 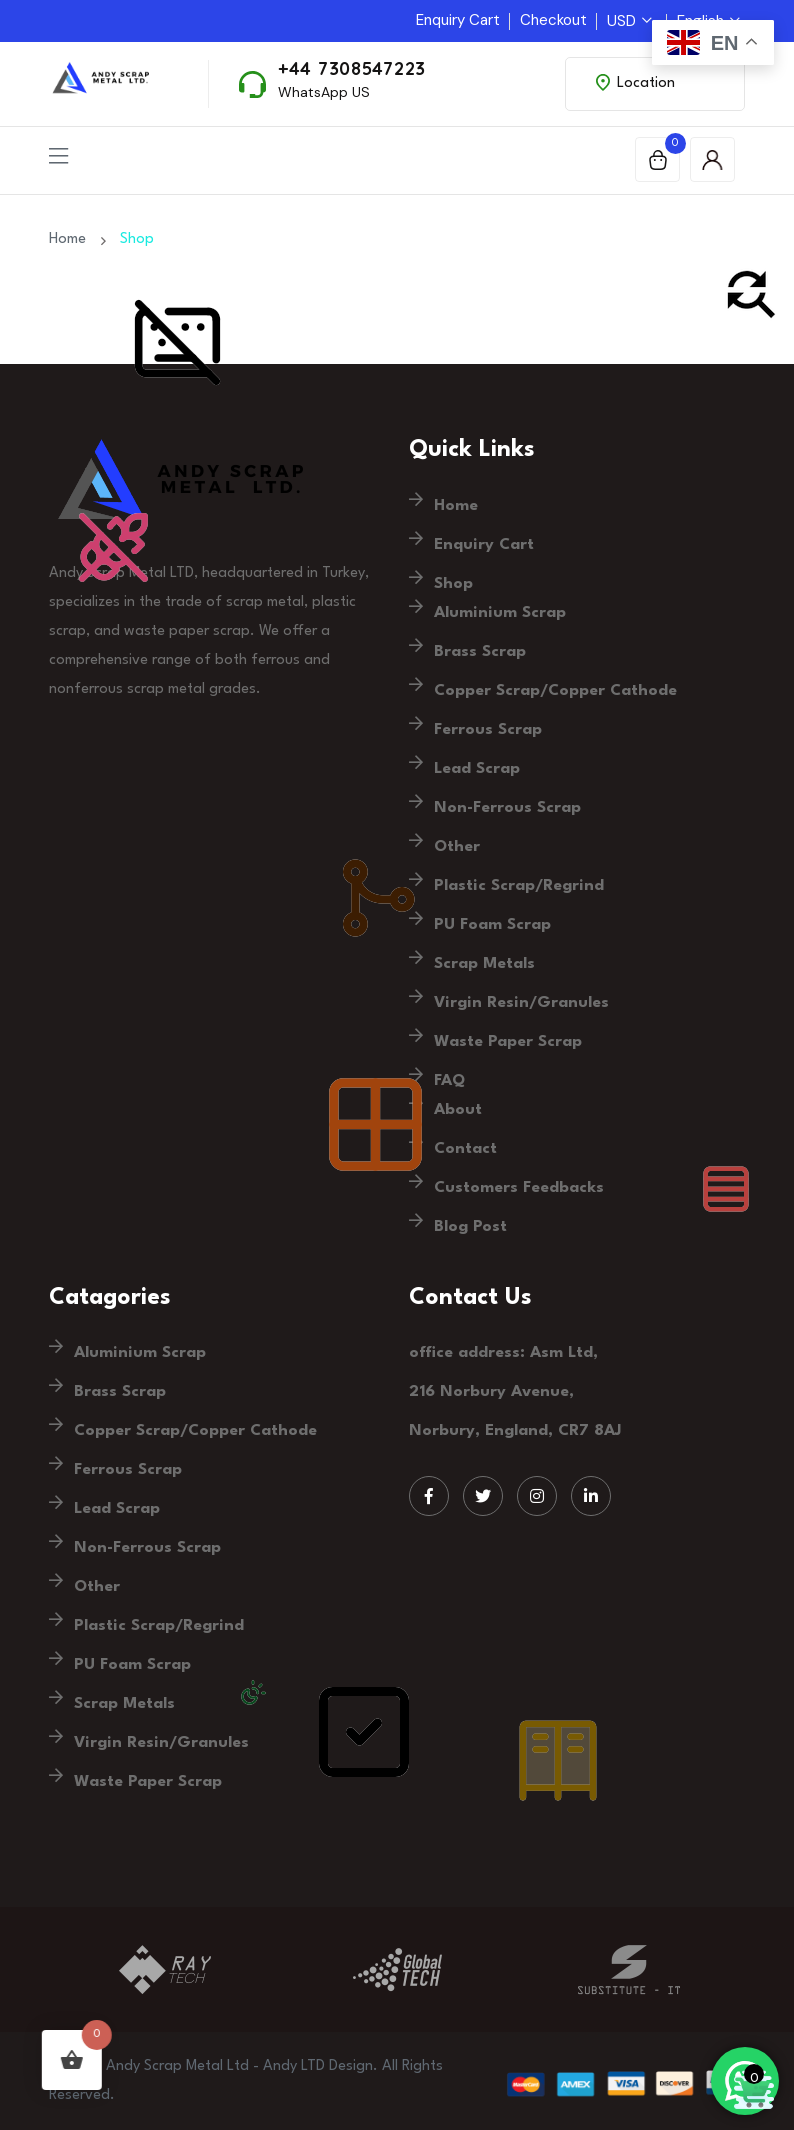 I want to click on find and replace text or content, so click(x=749, y=292).